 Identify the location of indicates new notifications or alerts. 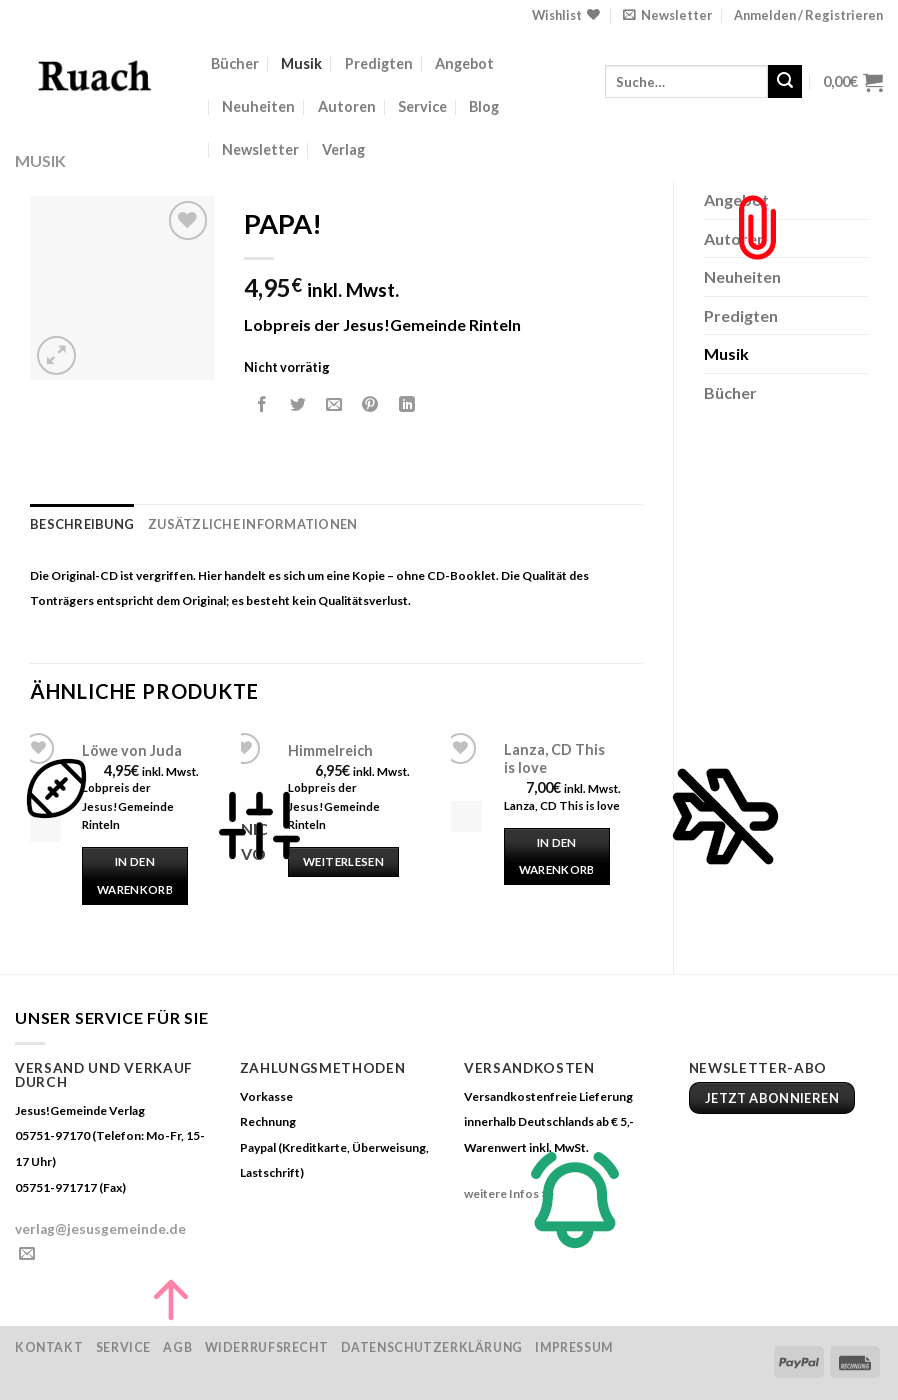
(575, 1201).